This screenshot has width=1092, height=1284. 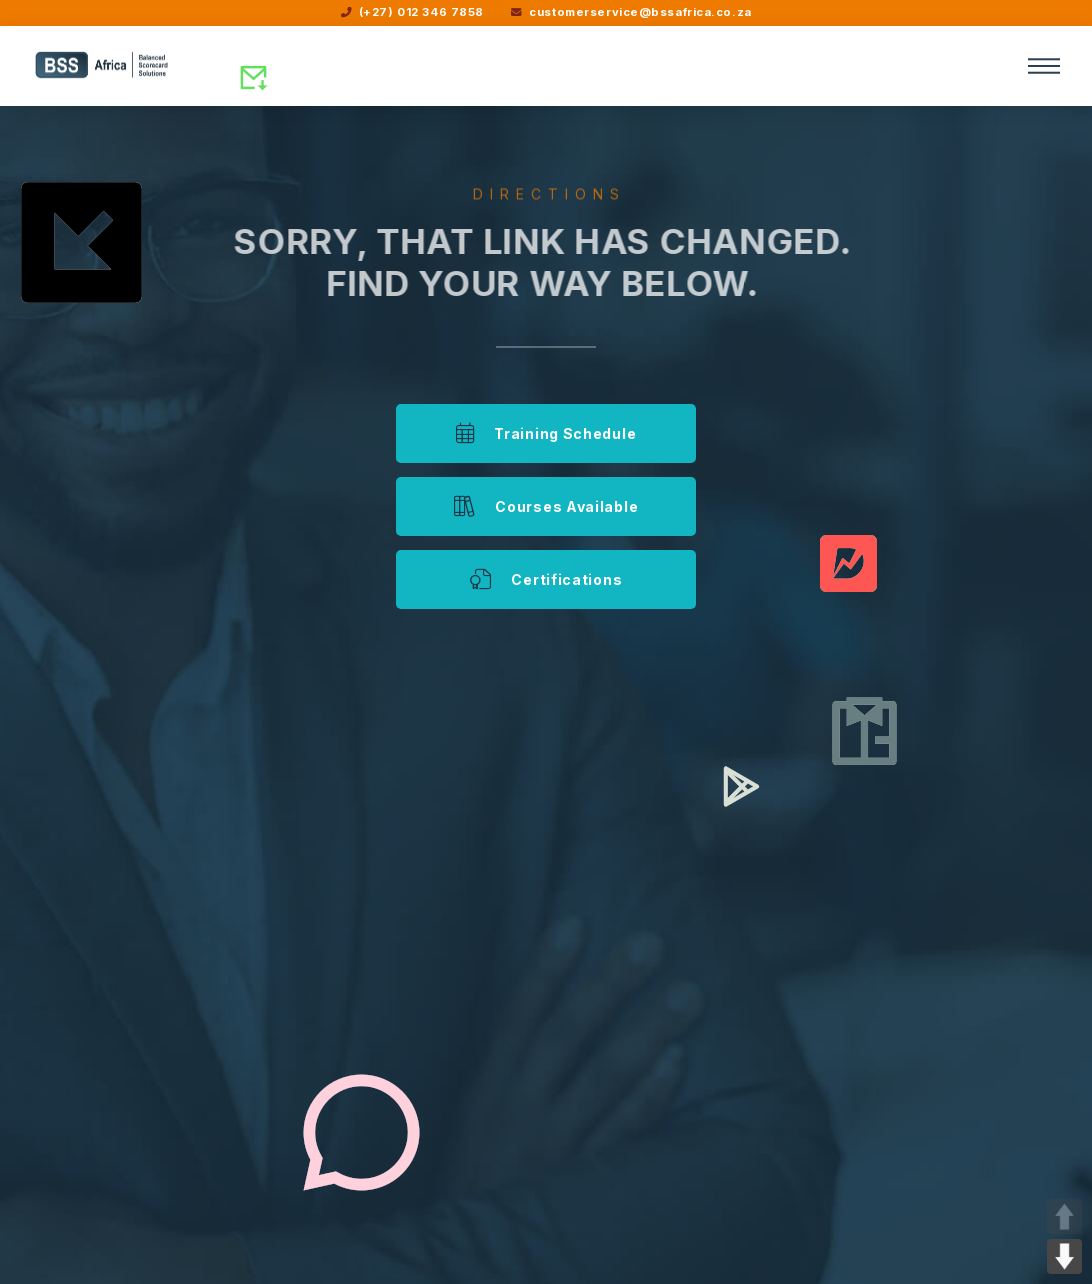 What do you see at coordinates (864, 729) in the screenshot?
I see `view clothing or apparel options` at bounding box center [864, 729].